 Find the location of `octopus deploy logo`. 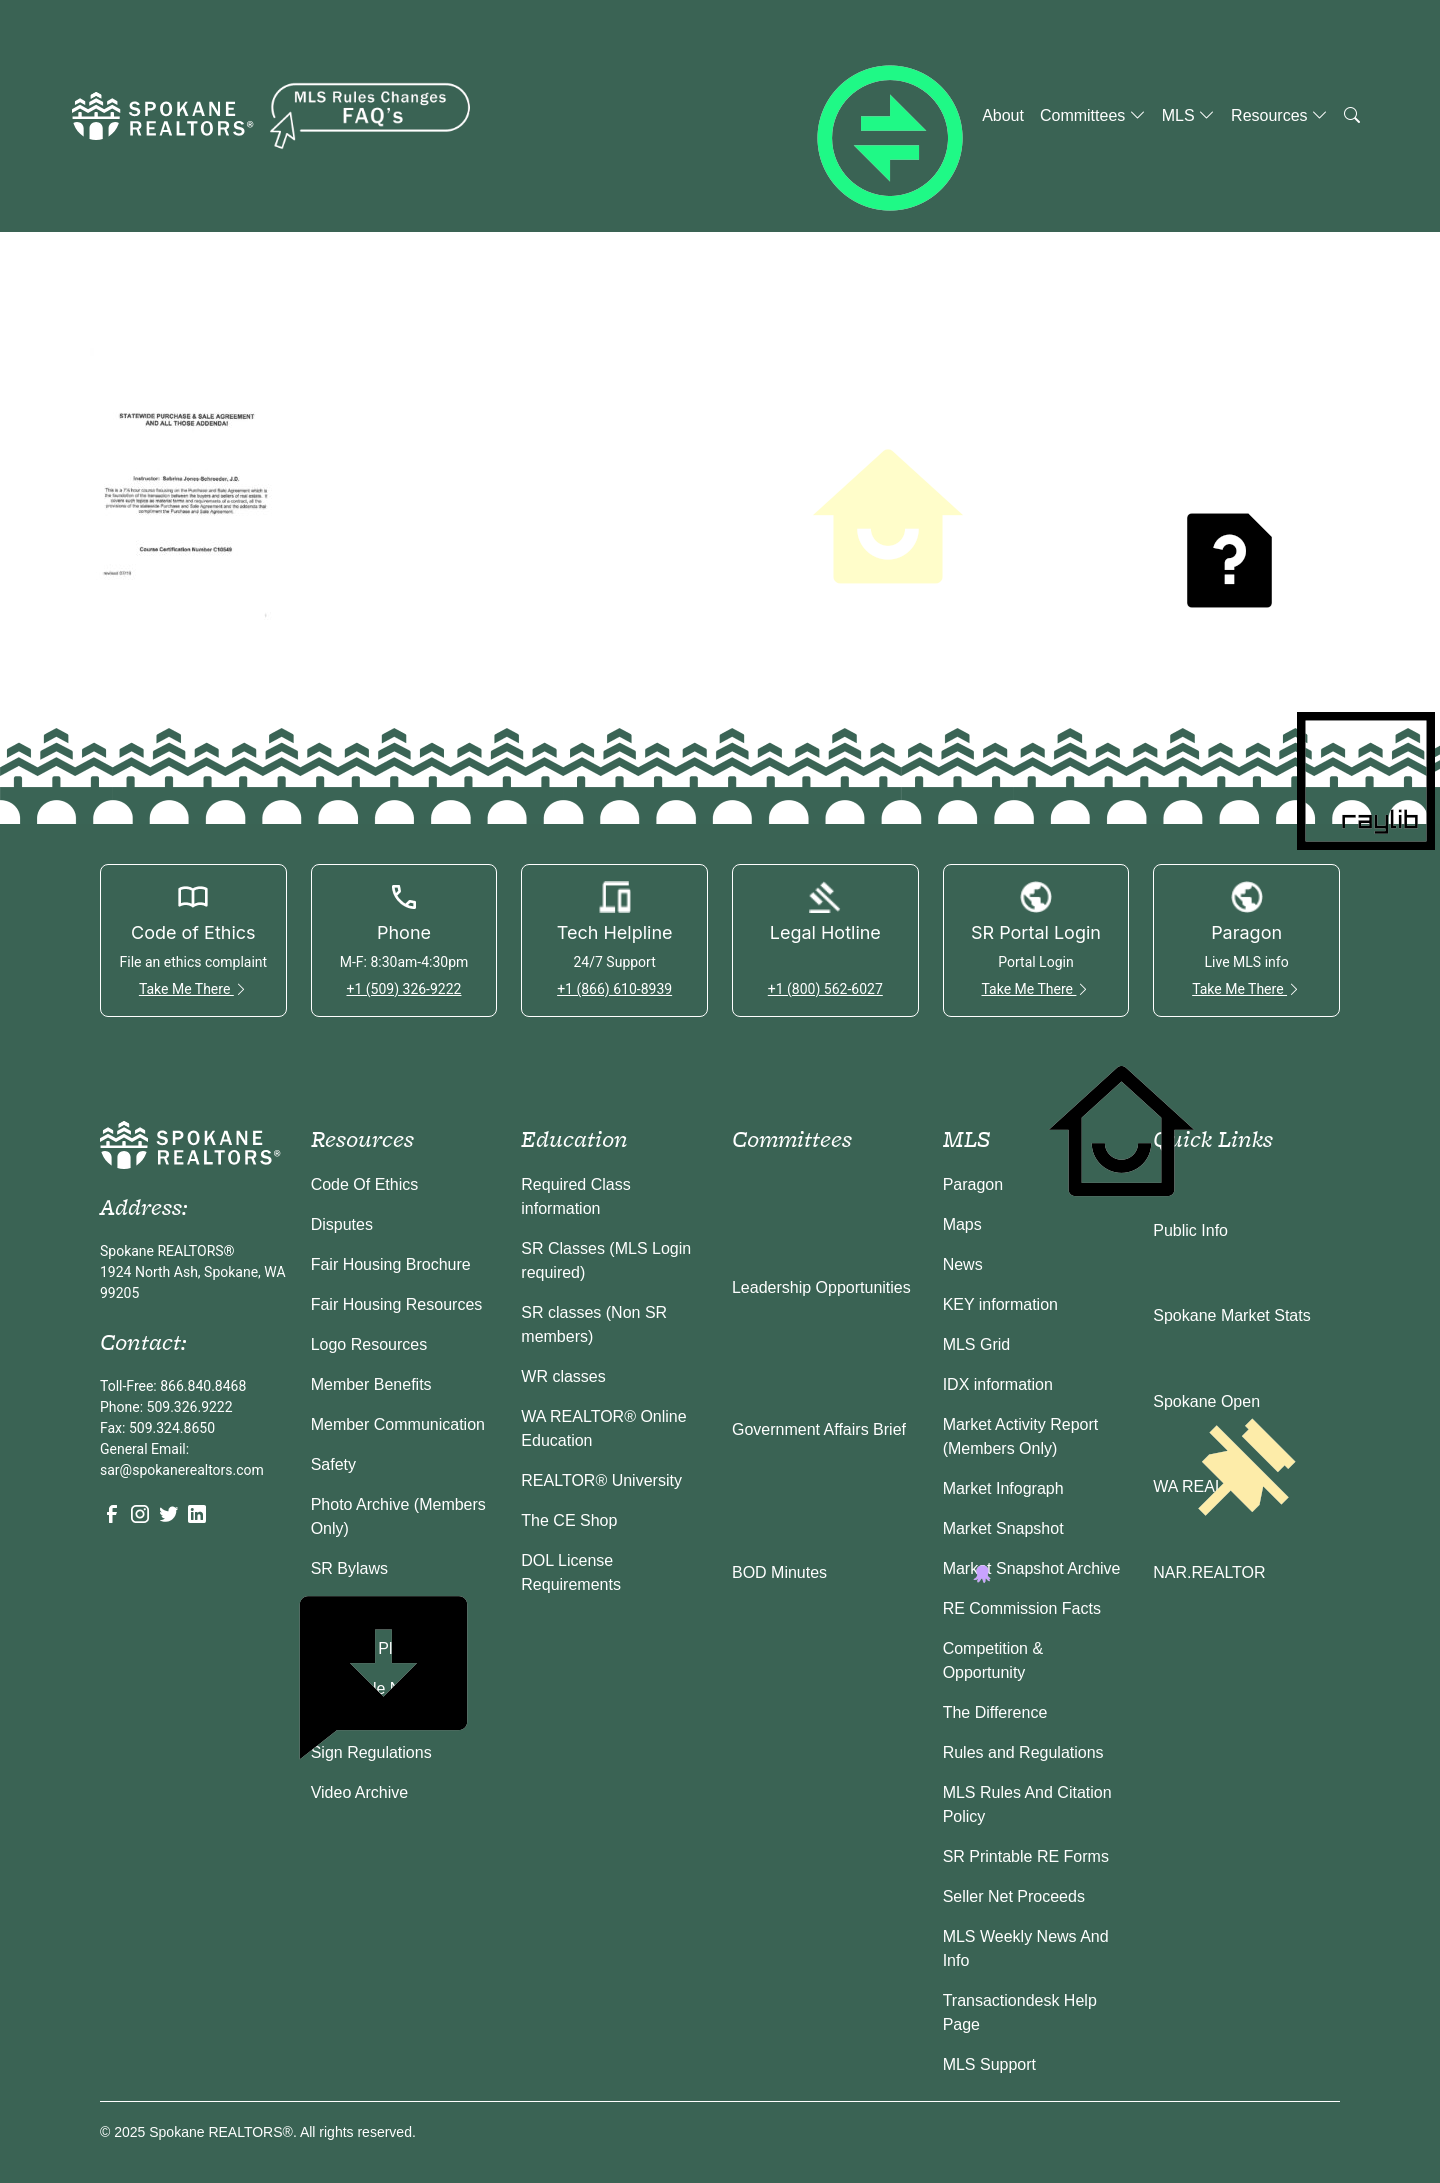

octopus deploy logo is located at coordinates (982, 1574).